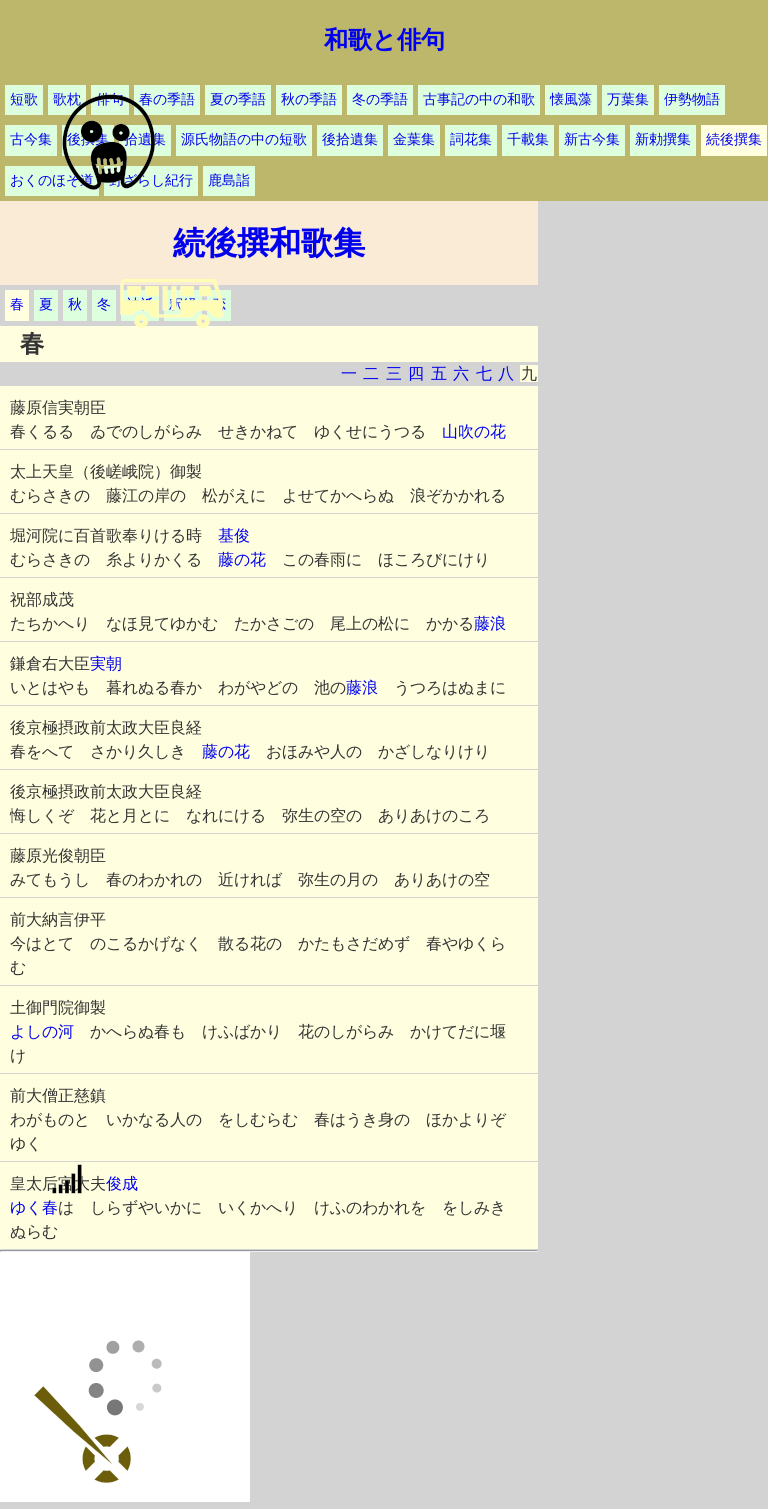 The height and width of the screenshot is (1509, 768). What do you see at coordinates (171, 303) in the screenshot?
I see `view public transit options` at bounding box center [171, 303].